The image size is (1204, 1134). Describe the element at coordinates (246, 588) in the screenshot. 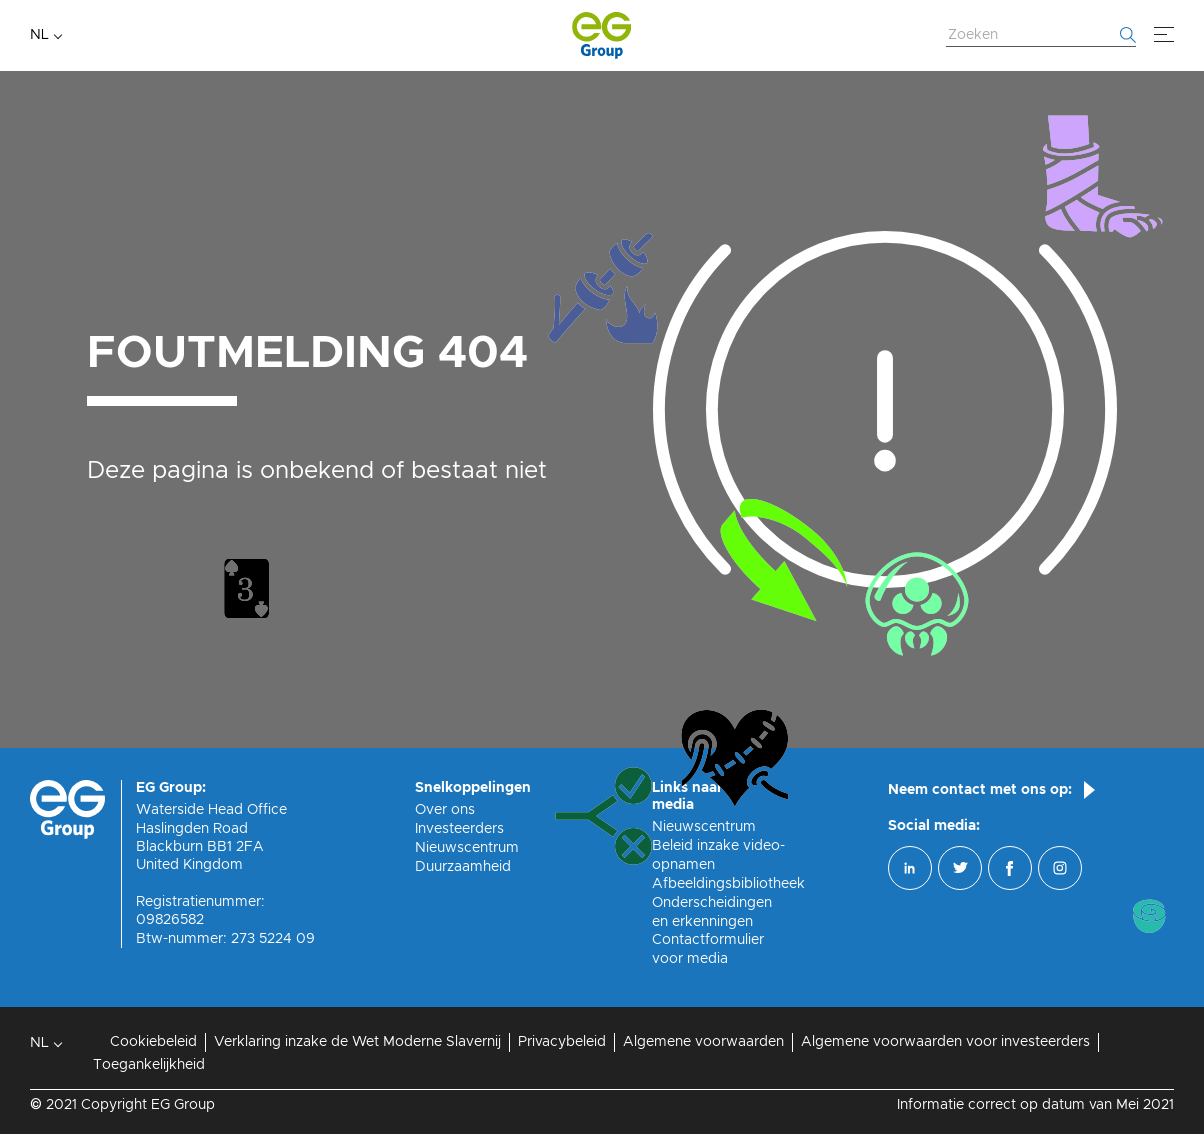

I see `select the three of spades card` at that location.